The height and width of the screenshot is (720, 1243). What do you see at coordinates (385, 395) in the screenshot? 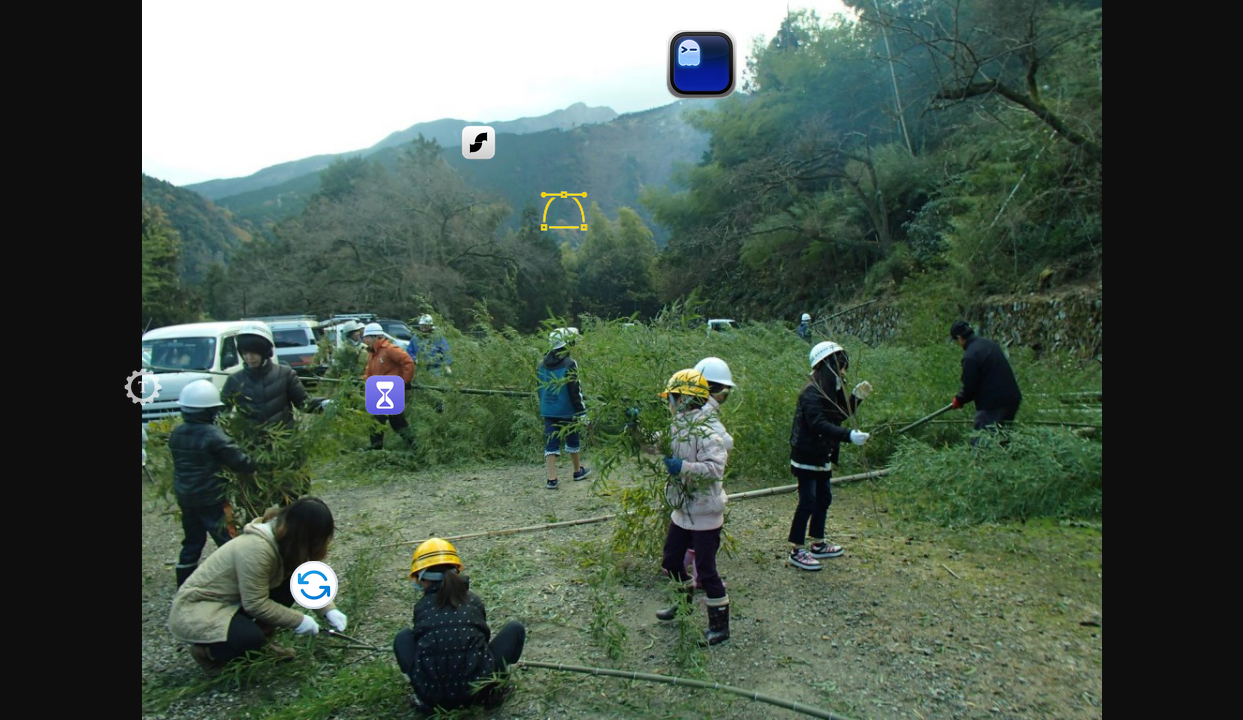
I see `view screen time usage and statistics` at bounding box center [385, 395].